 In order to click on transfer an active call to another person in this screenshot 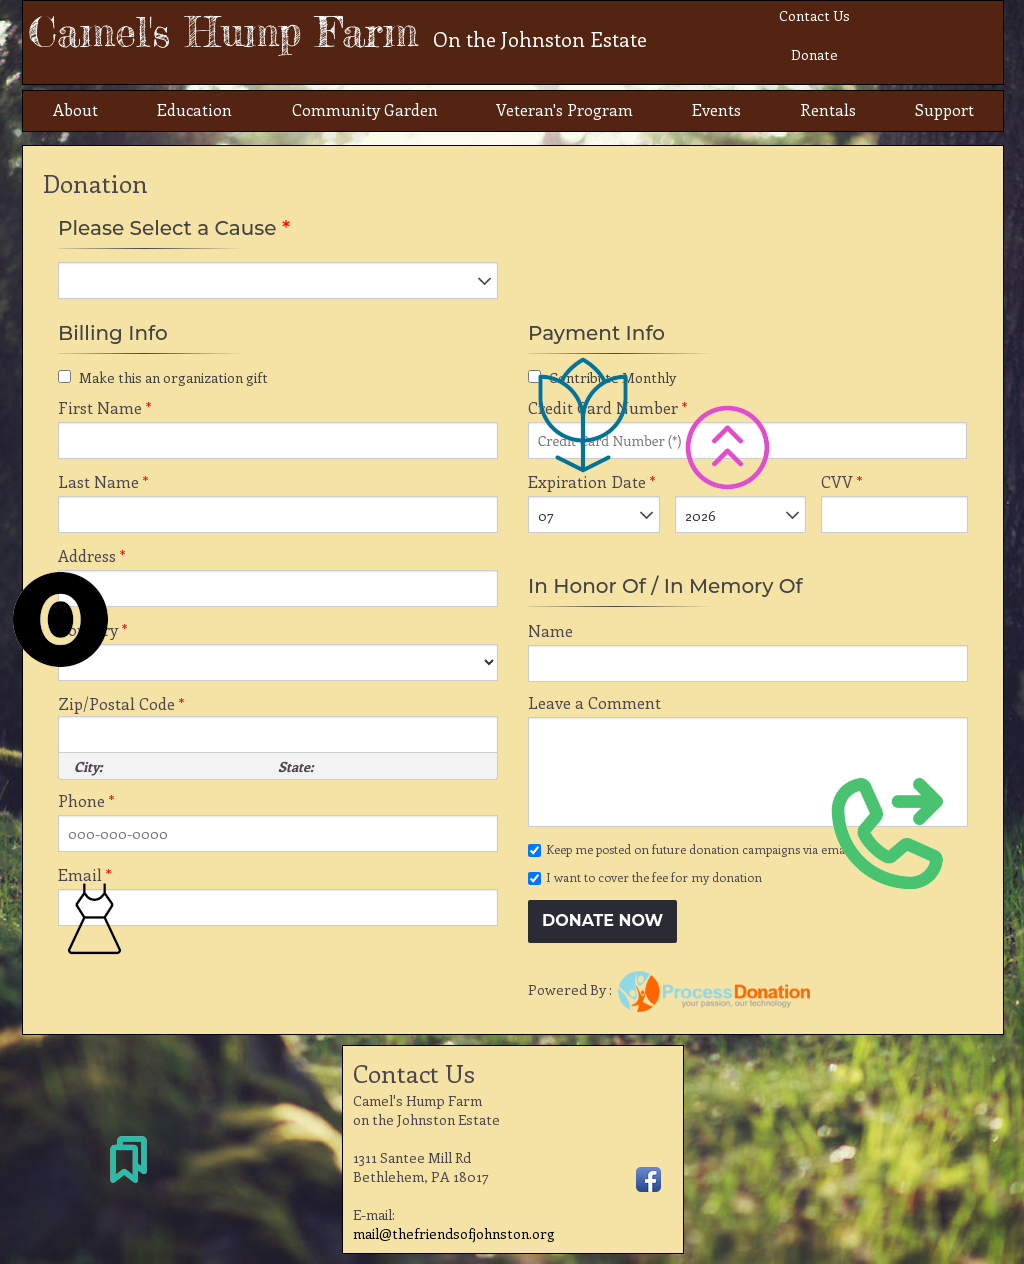, I will do `click(889, 831)`.